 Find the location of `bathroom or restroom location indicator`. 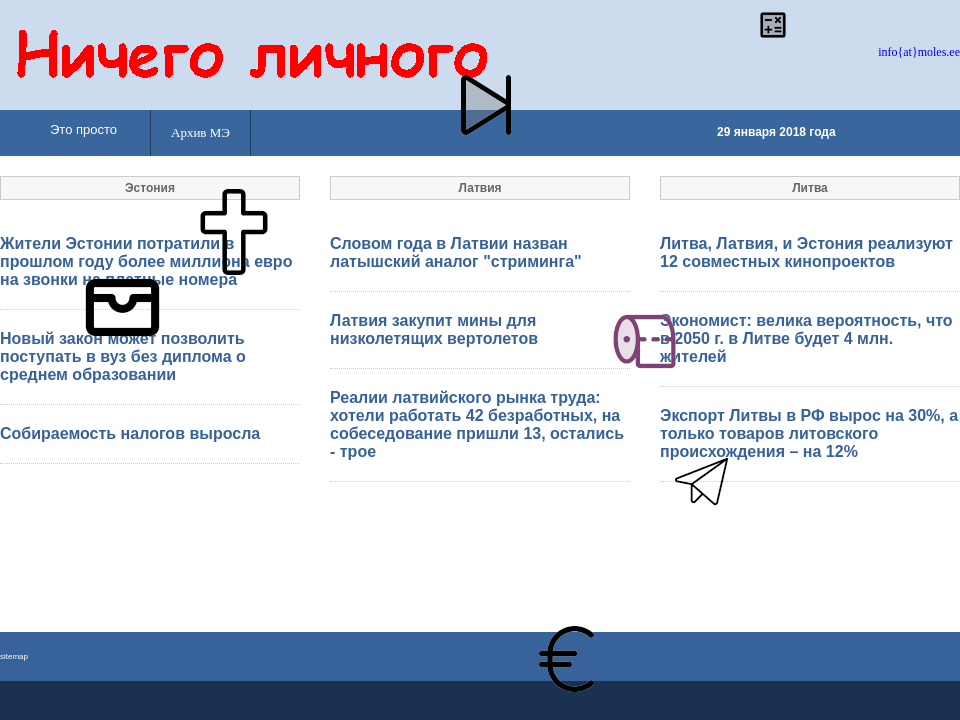

bathroom or restroom location indicator is located at coordinates (644, 341).